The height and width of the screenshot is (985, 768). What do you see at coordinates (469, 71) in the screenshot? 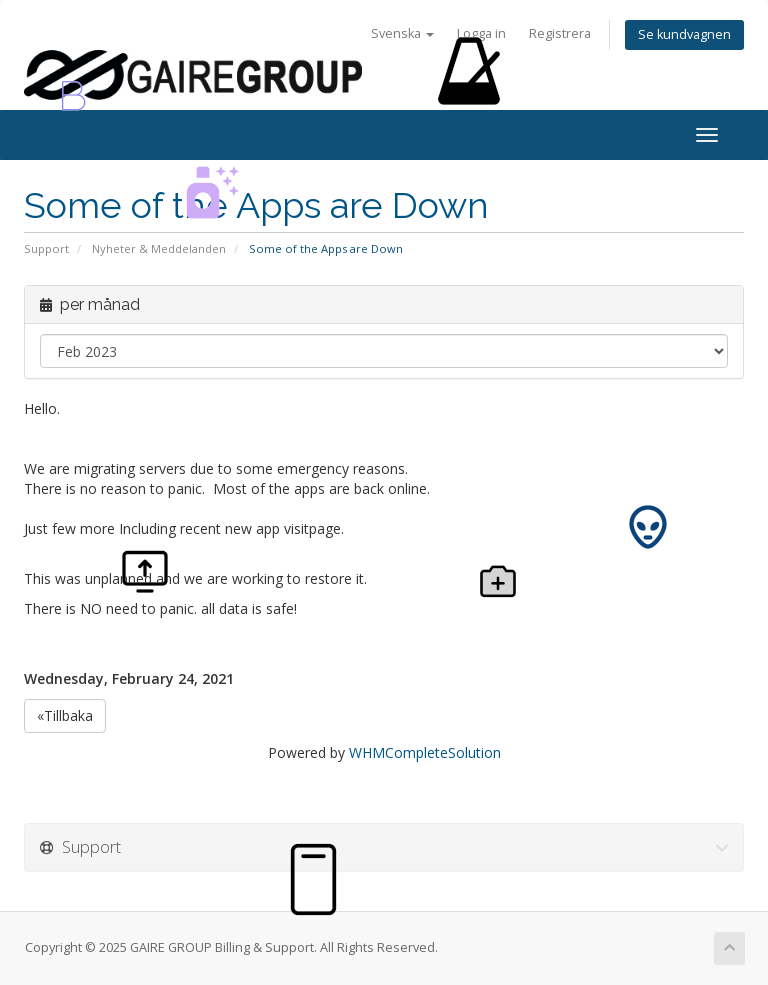
I see `adjust tempo or timing settings` at bounding box center [469, 71].